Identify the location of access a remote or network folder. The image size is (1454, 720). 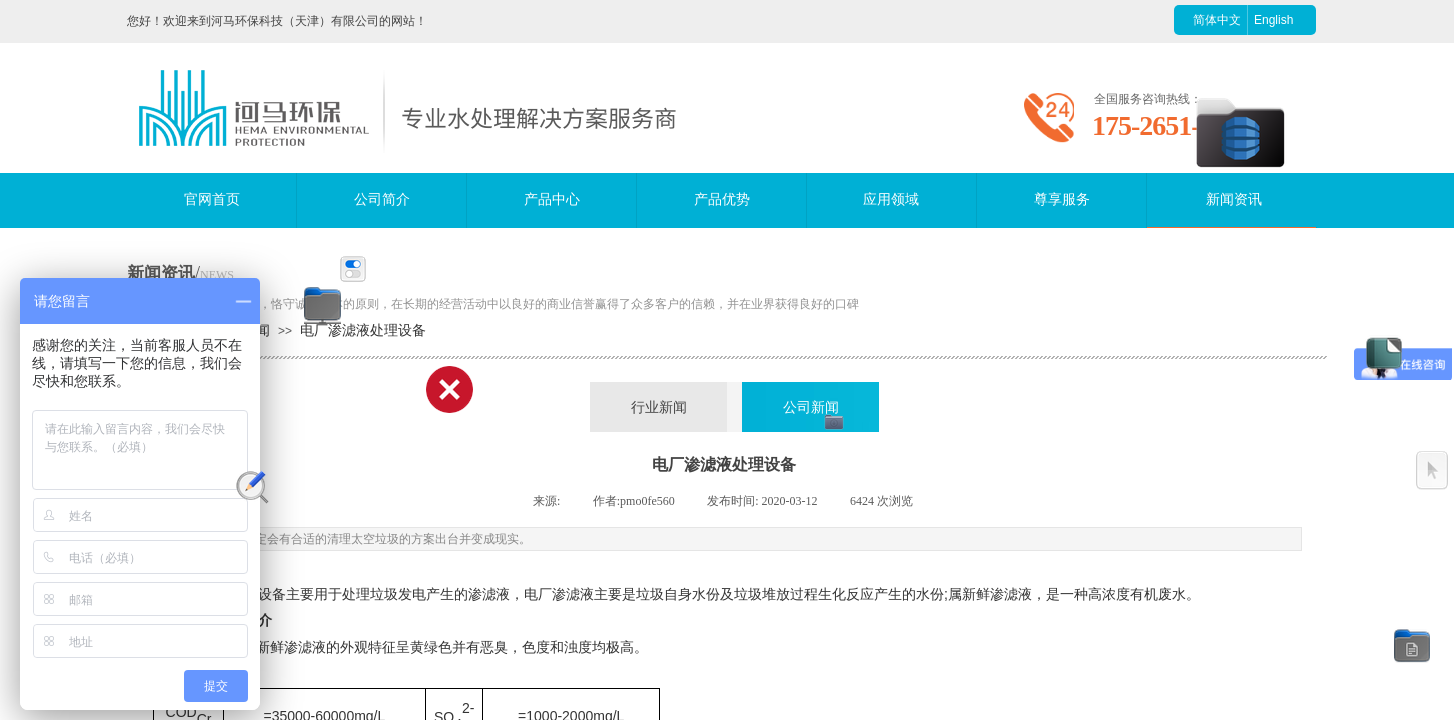
(322, 305).